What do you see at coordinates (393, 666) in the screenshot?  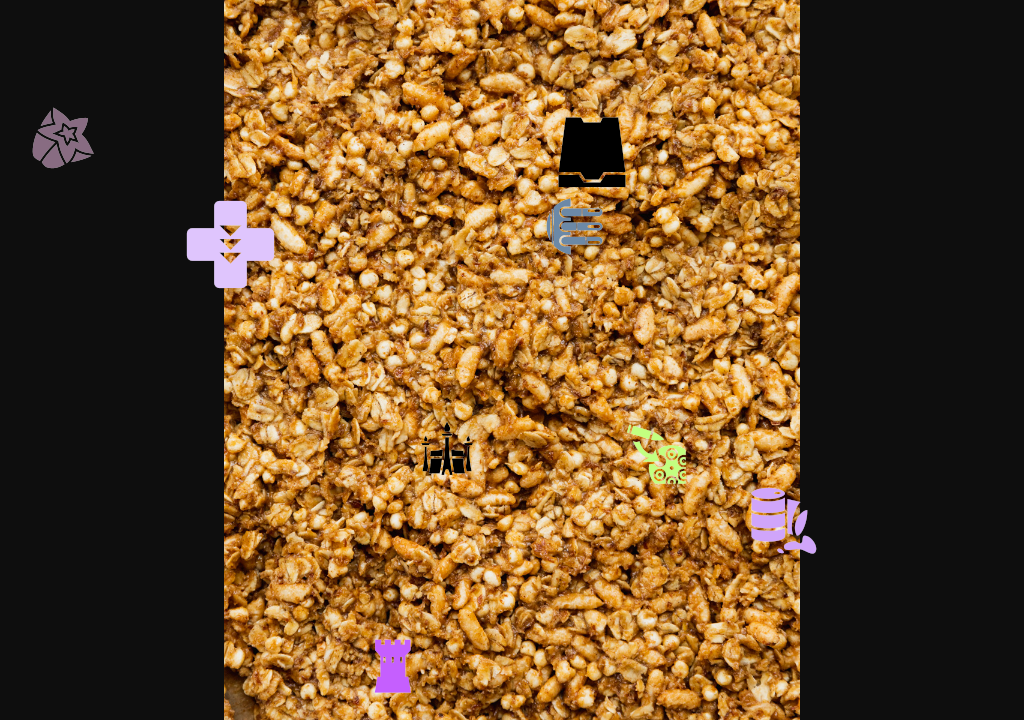 I see `view castle or fortress location` at bounding box center [393, 666].